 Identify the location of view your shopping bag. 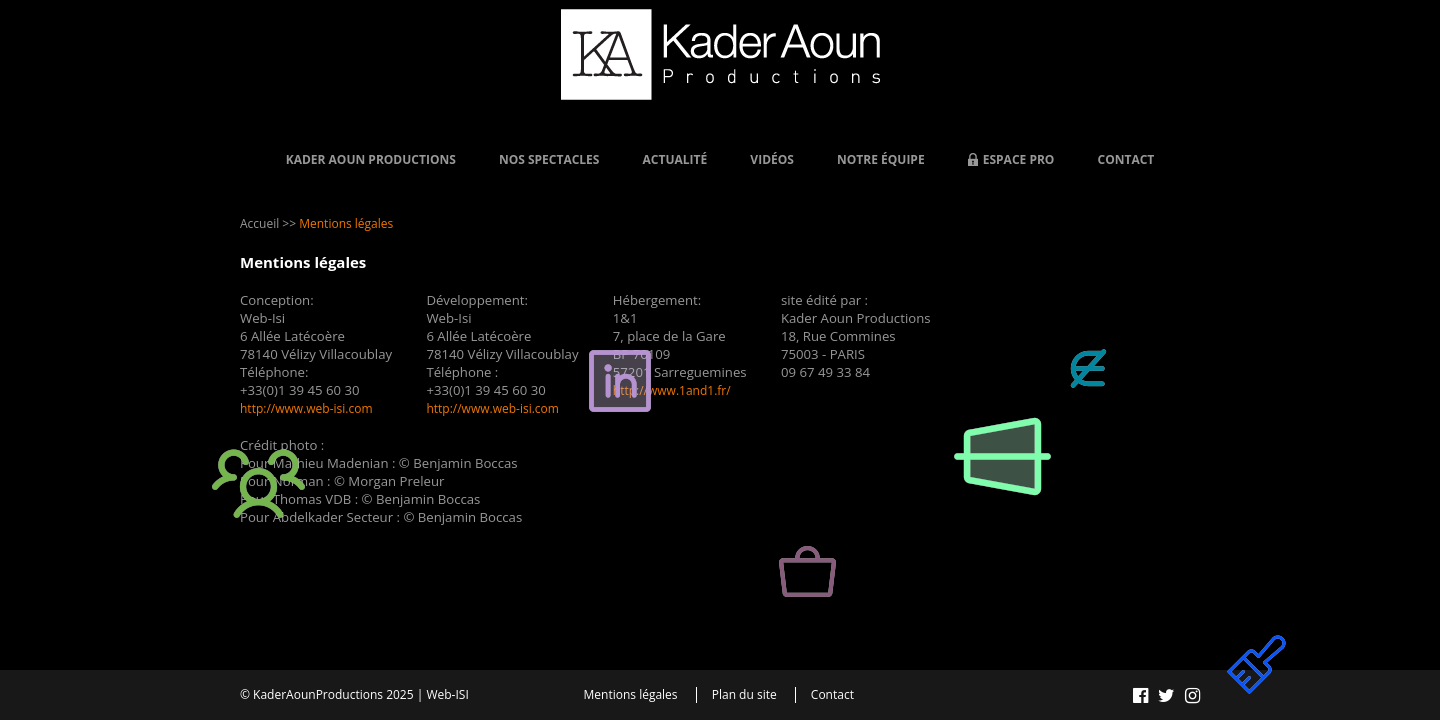
(807, 574).